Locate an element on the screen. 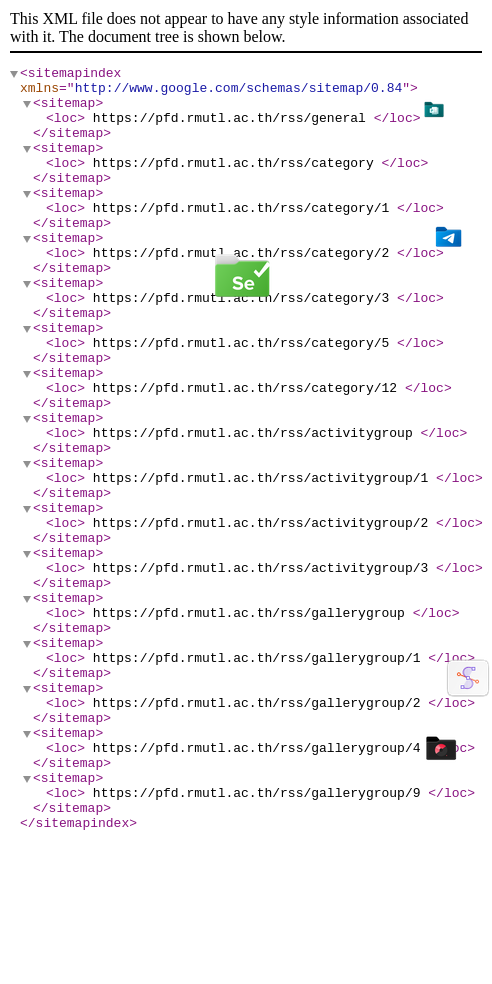 The image size is (492, 984). folder containing selenium test automation files is located at coordinates (242, 277).